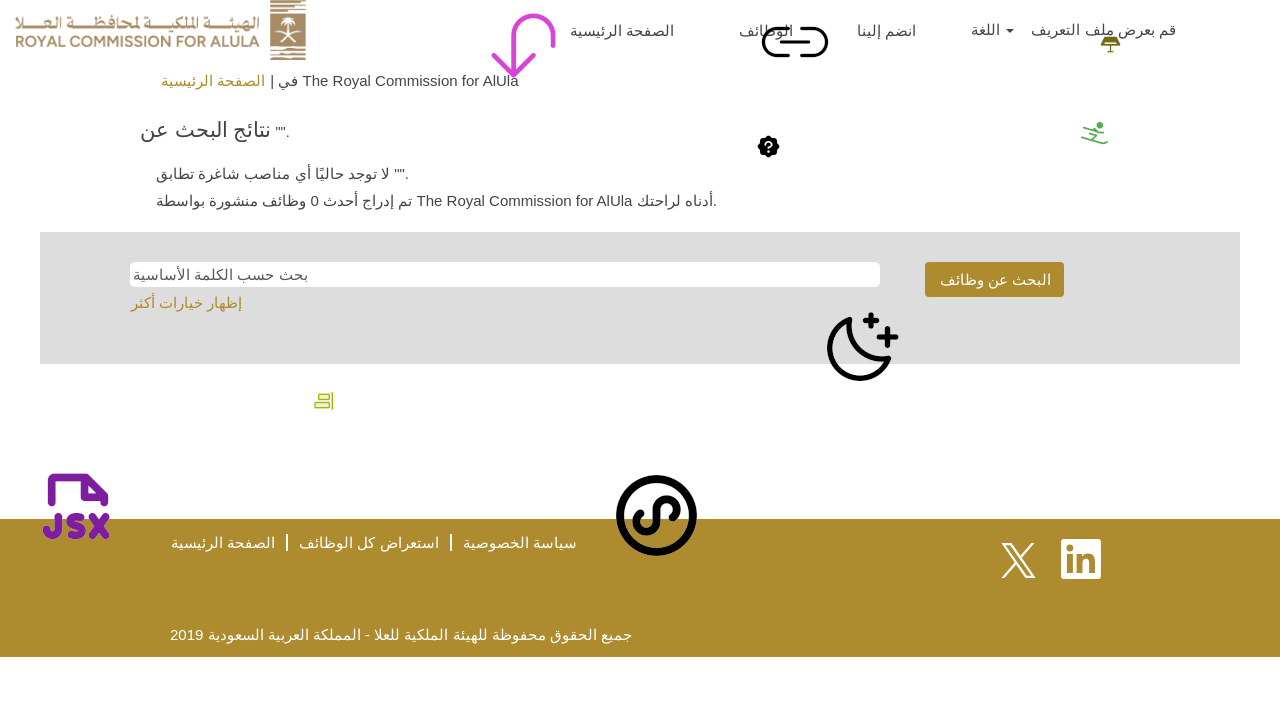 This screenshot has height=720, width=1280. Describe the element at coordinates (324, 401) in the screenshot. I see `align text or content to the right` at that location.